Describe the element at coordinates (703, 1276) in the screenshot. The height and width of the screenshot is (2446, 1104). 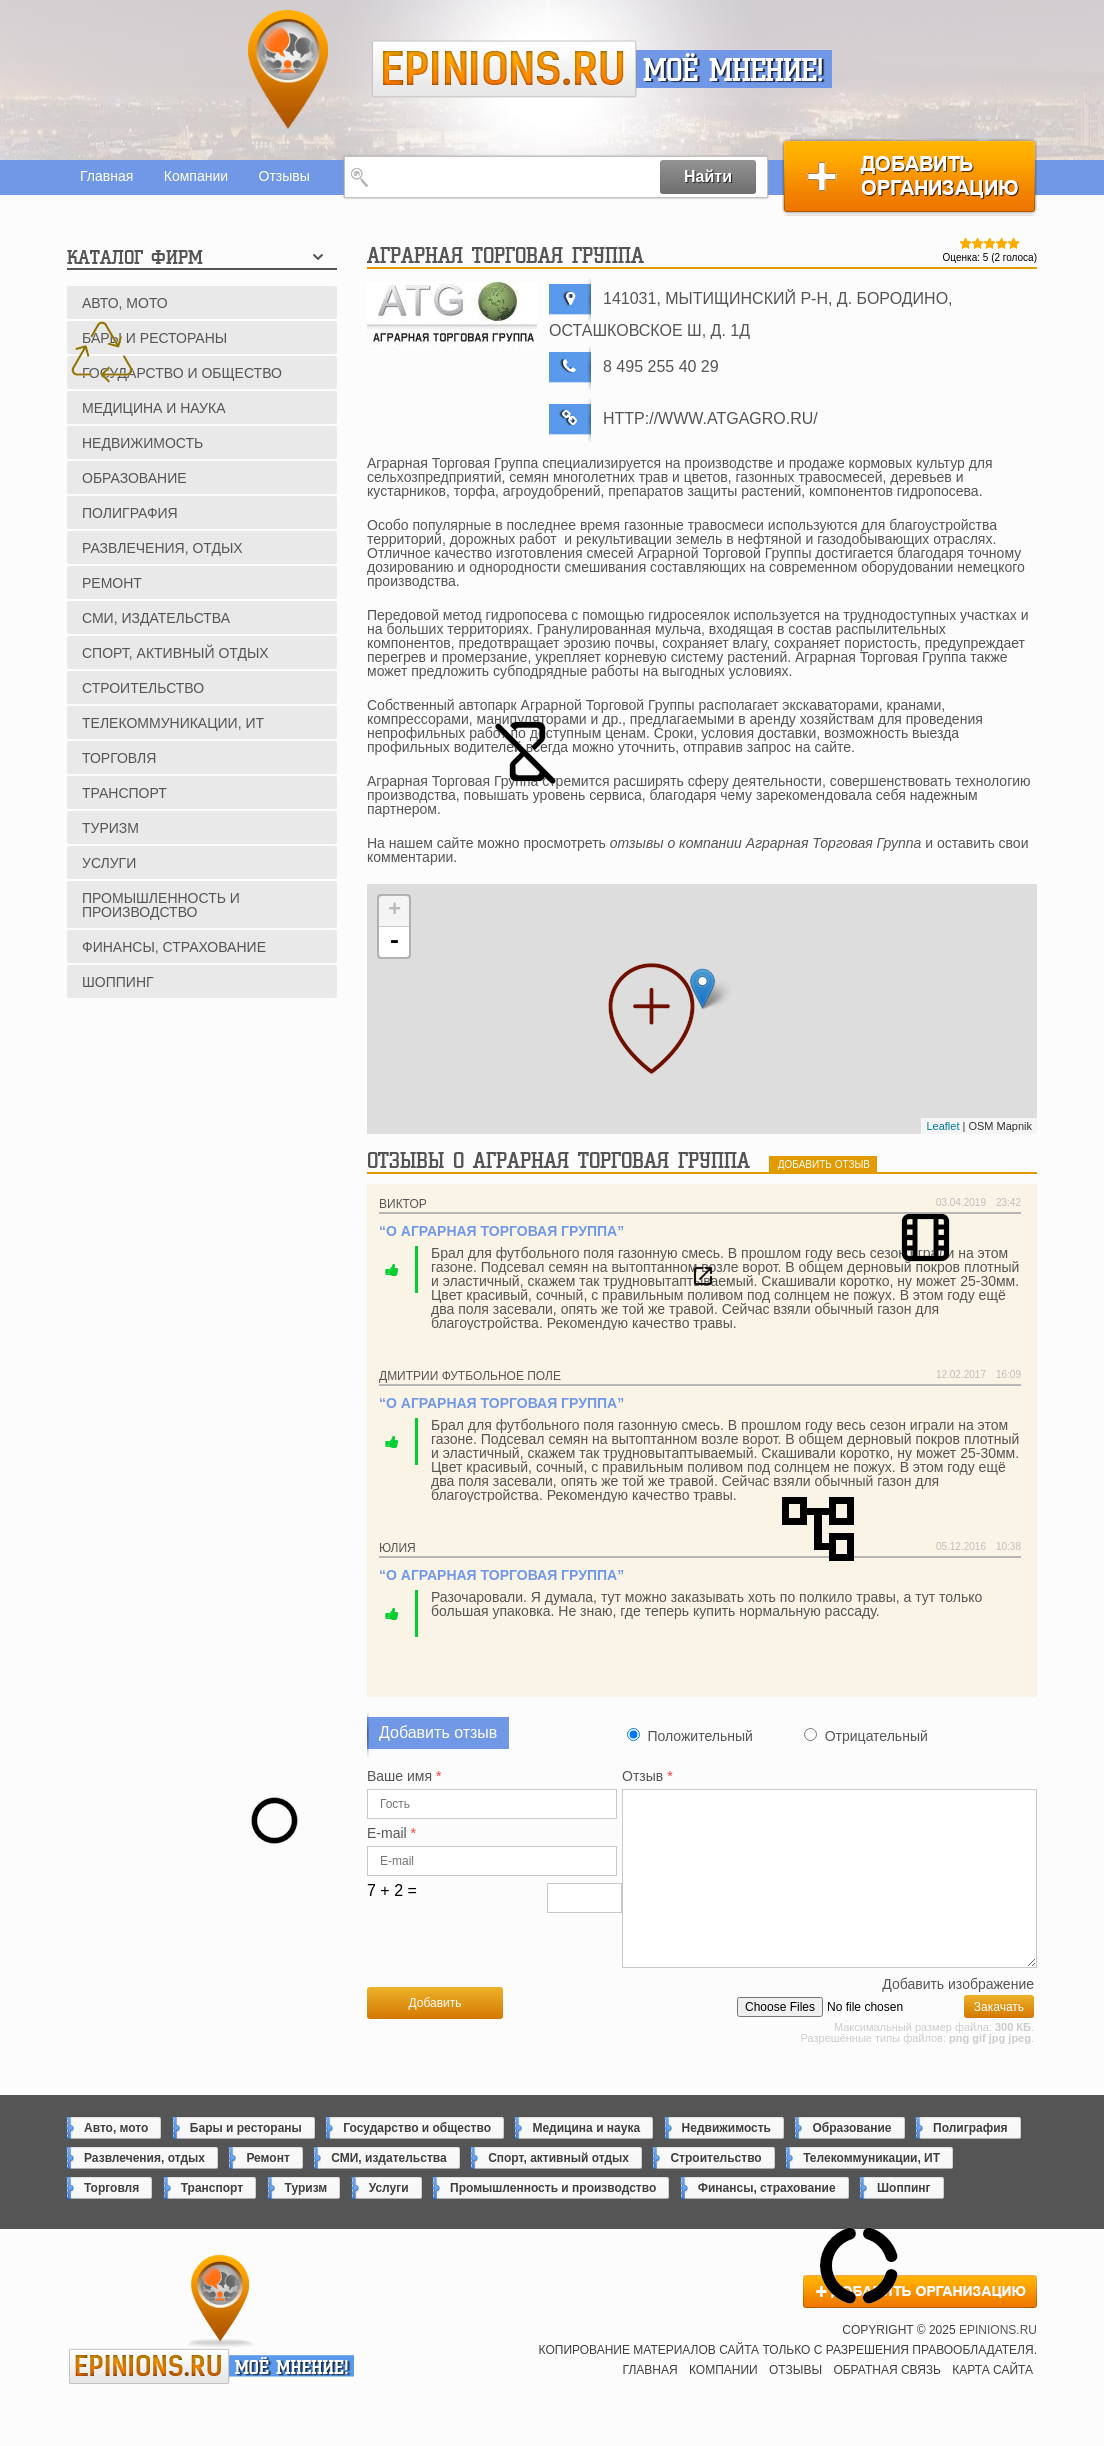
I see `open link in a new window or tab` at that location.